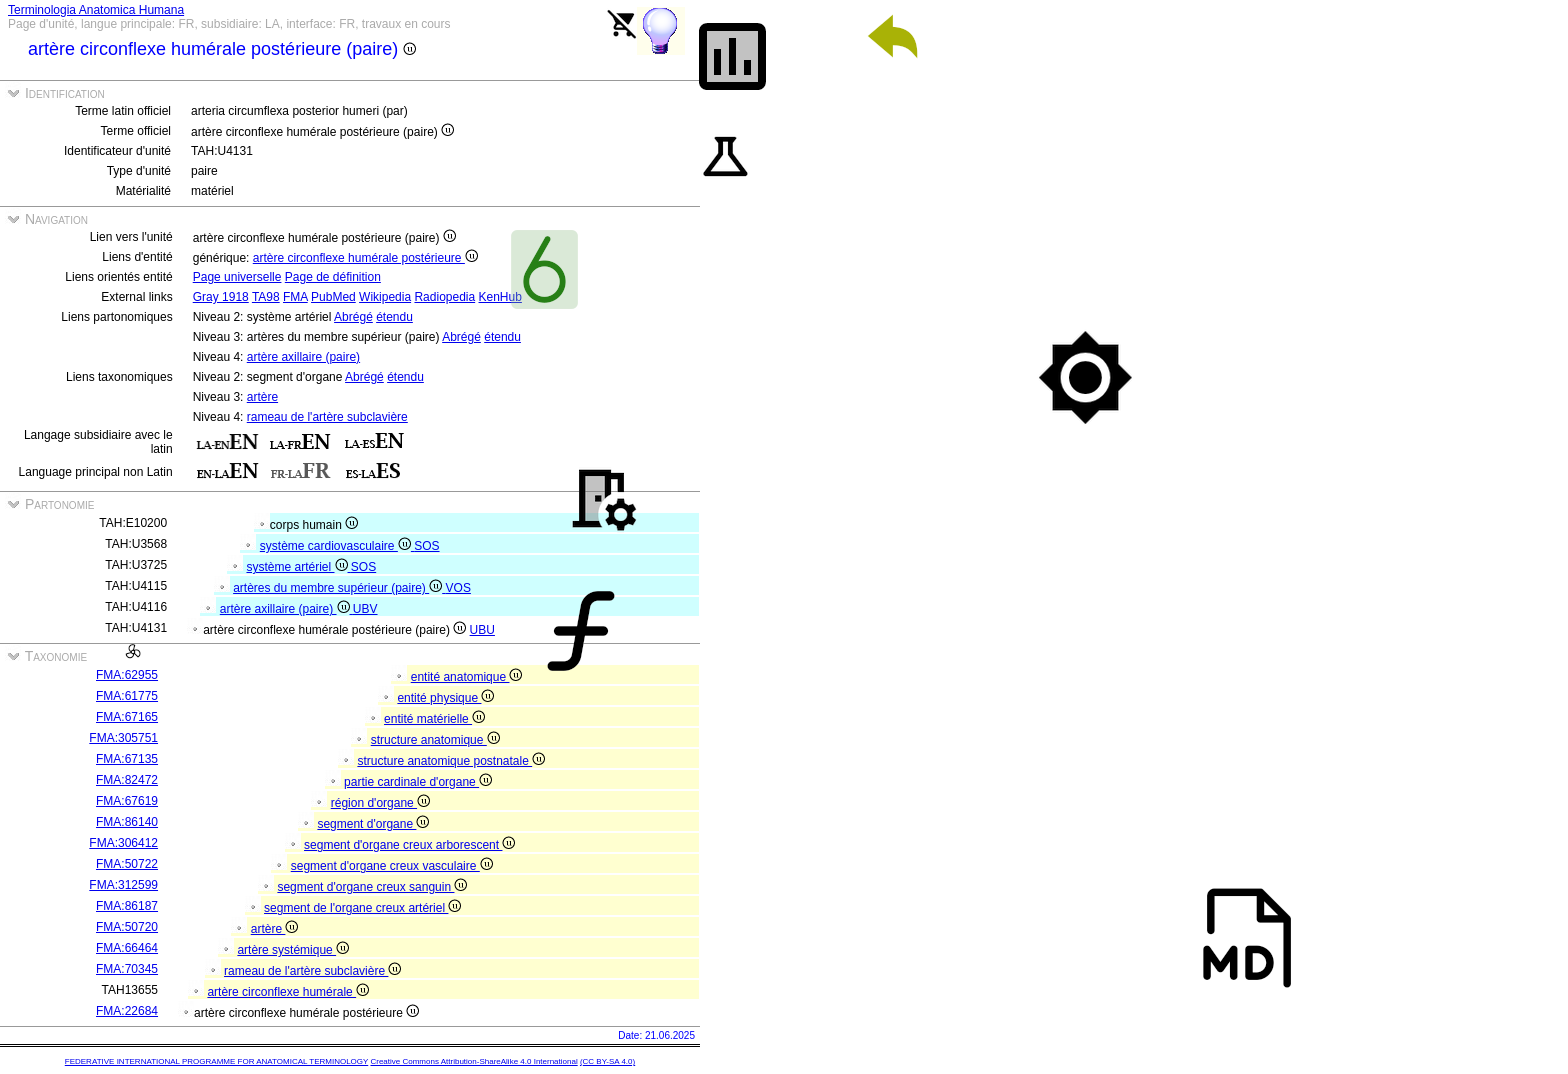 The image size is (1568, 1074). I want to click on open a markdown file, so click(1249, 938).